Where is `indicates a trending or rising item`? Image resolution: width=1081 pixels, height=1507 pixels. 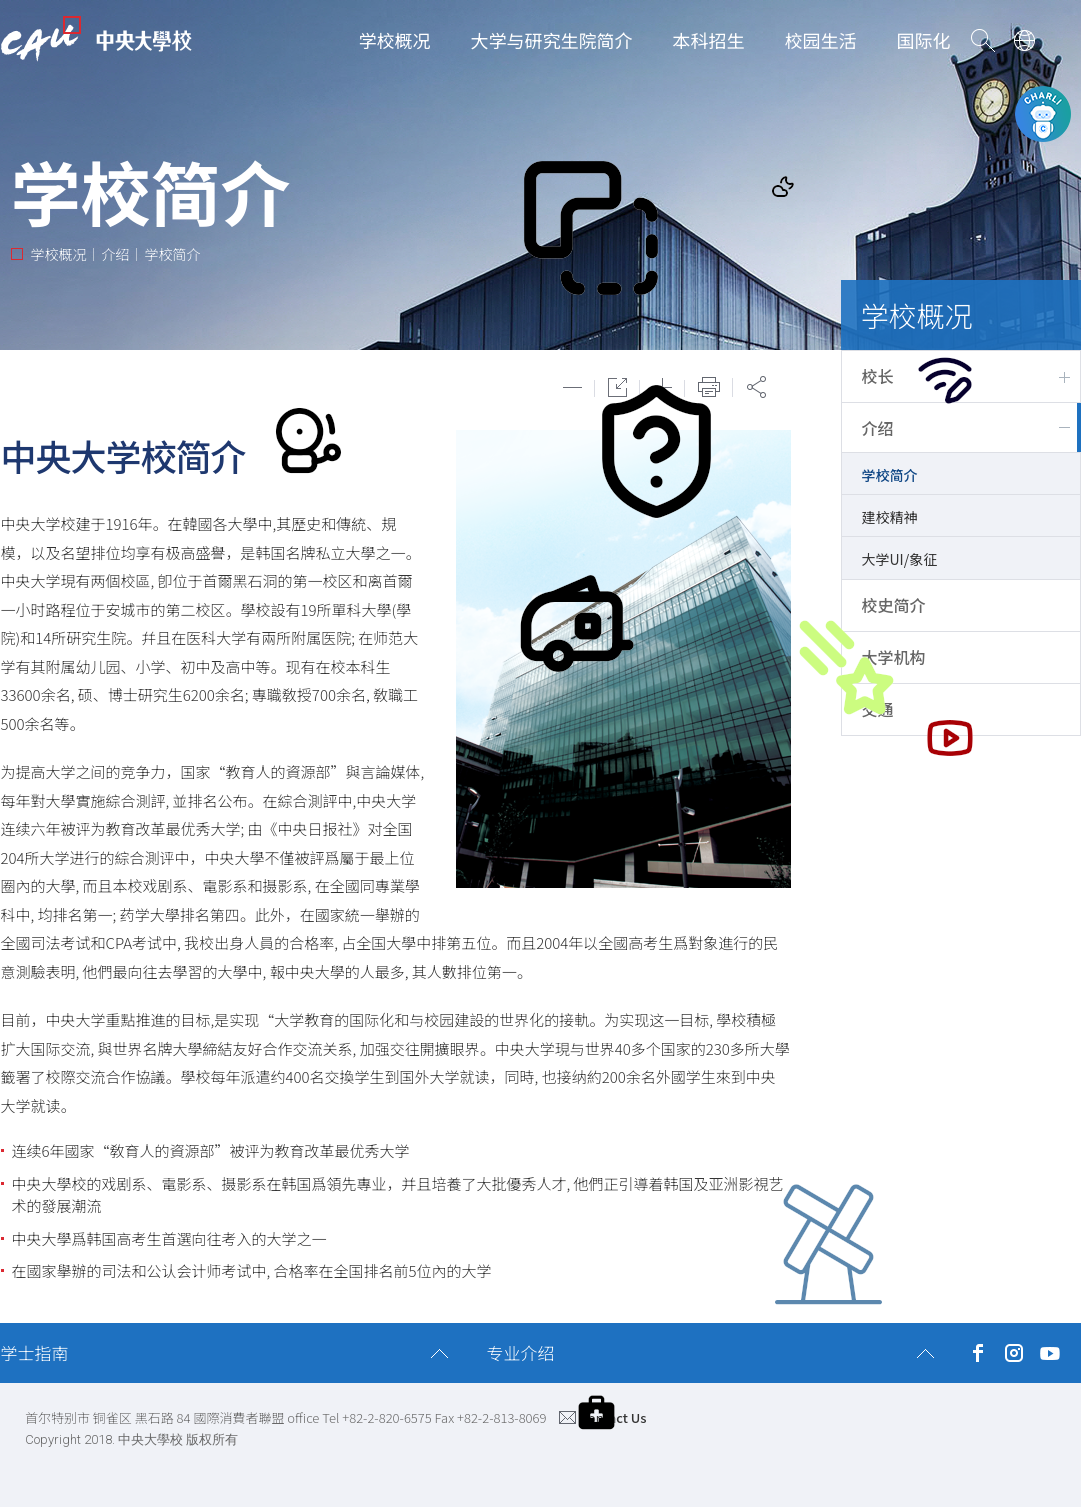 indicates a trending or rising item is located at coordinates (846, 667).